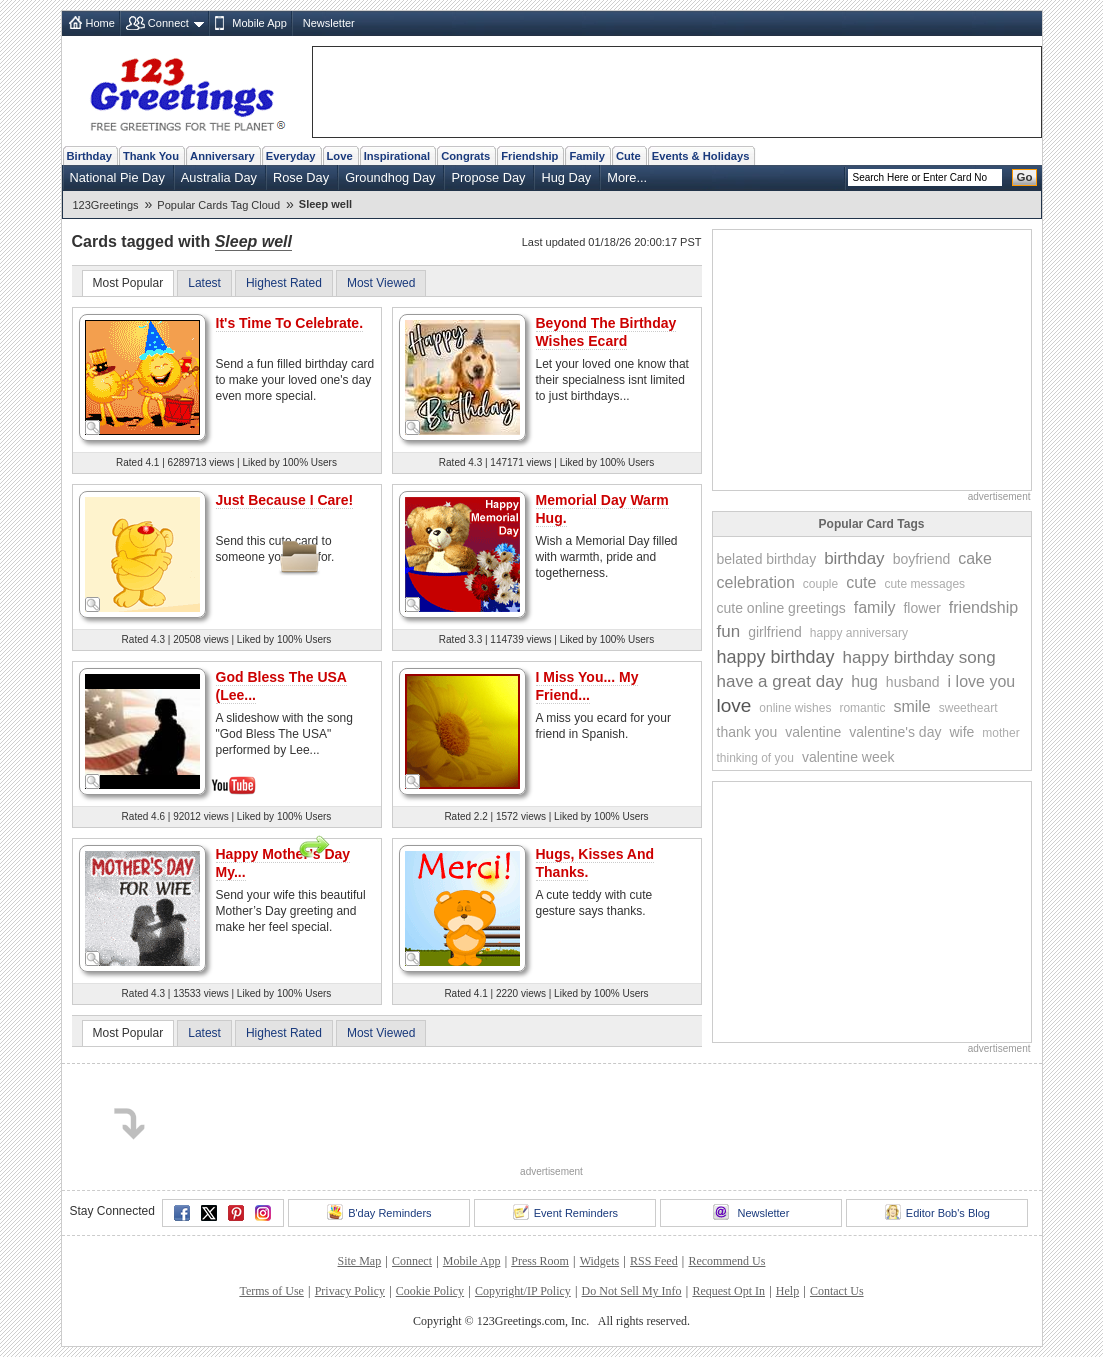 The height and width of the screenshot is (1357, 1103). I want to click on redo the last undone action, so click(314, 845).